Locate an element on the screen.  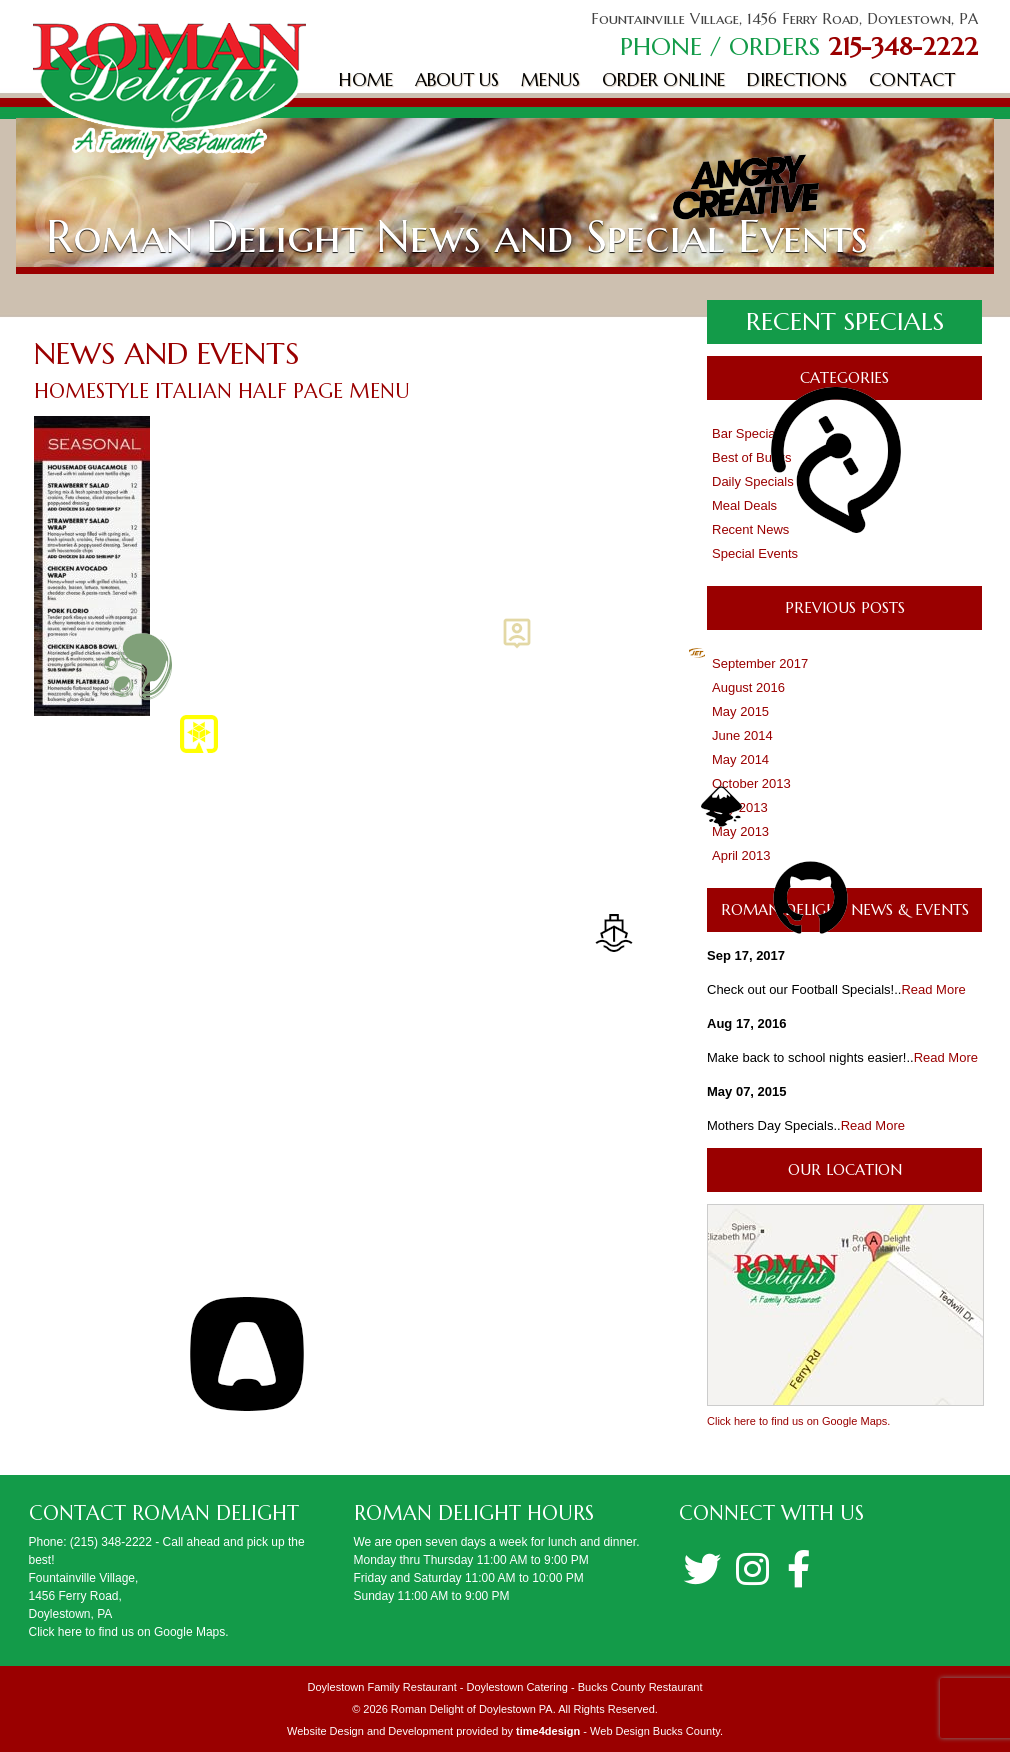
open the Satellite app is located at coordinates (836, 460).